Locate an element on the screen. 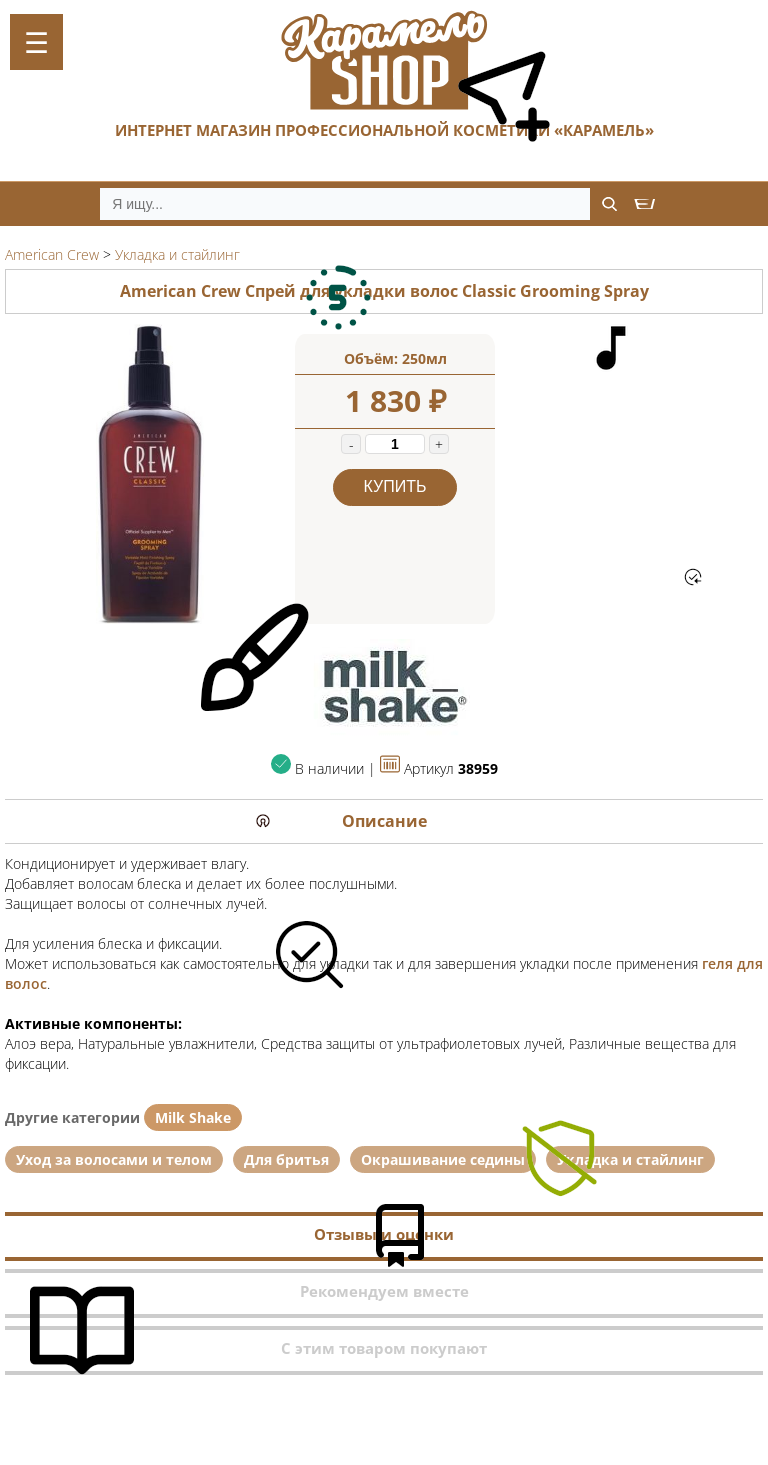  add a new location pin is located at coordinates (502, 94).